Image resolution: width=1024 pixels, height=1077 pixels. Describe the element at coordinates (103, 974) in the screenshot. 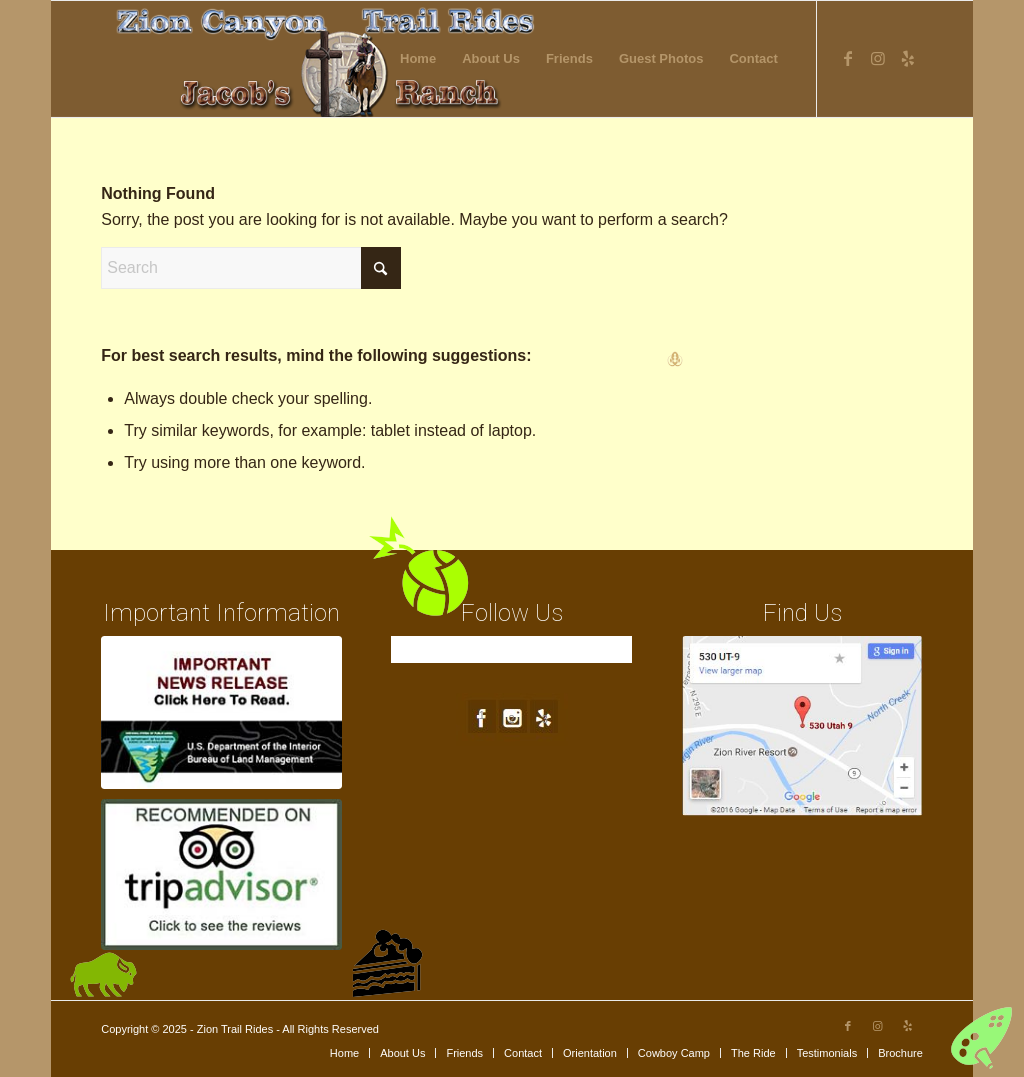

I see `wildlife or nature category indicator` at that location.